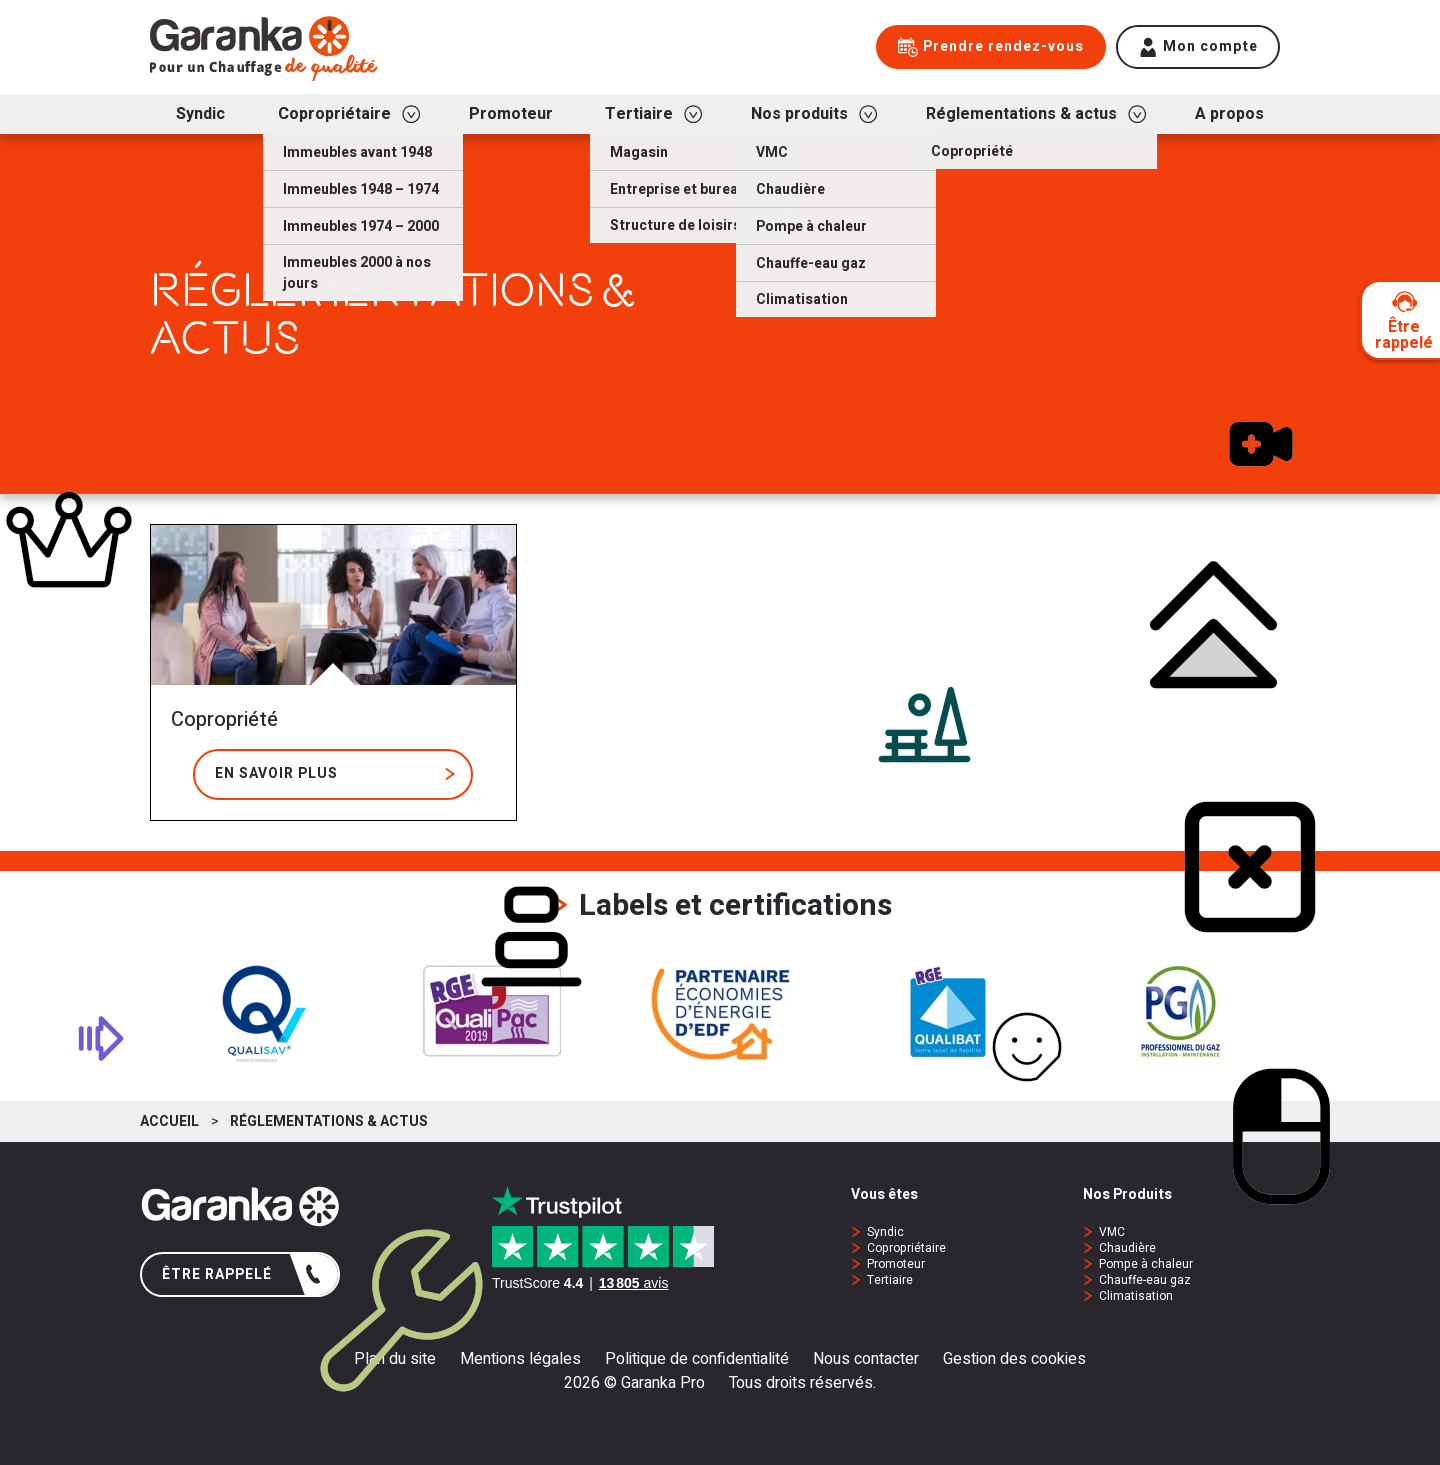 The width and height of the screenshot is (1440, 1465). Describe the element at coordinates (69, 546) in the screenshot. I see `indicates premium or VIP membership status` at that location.